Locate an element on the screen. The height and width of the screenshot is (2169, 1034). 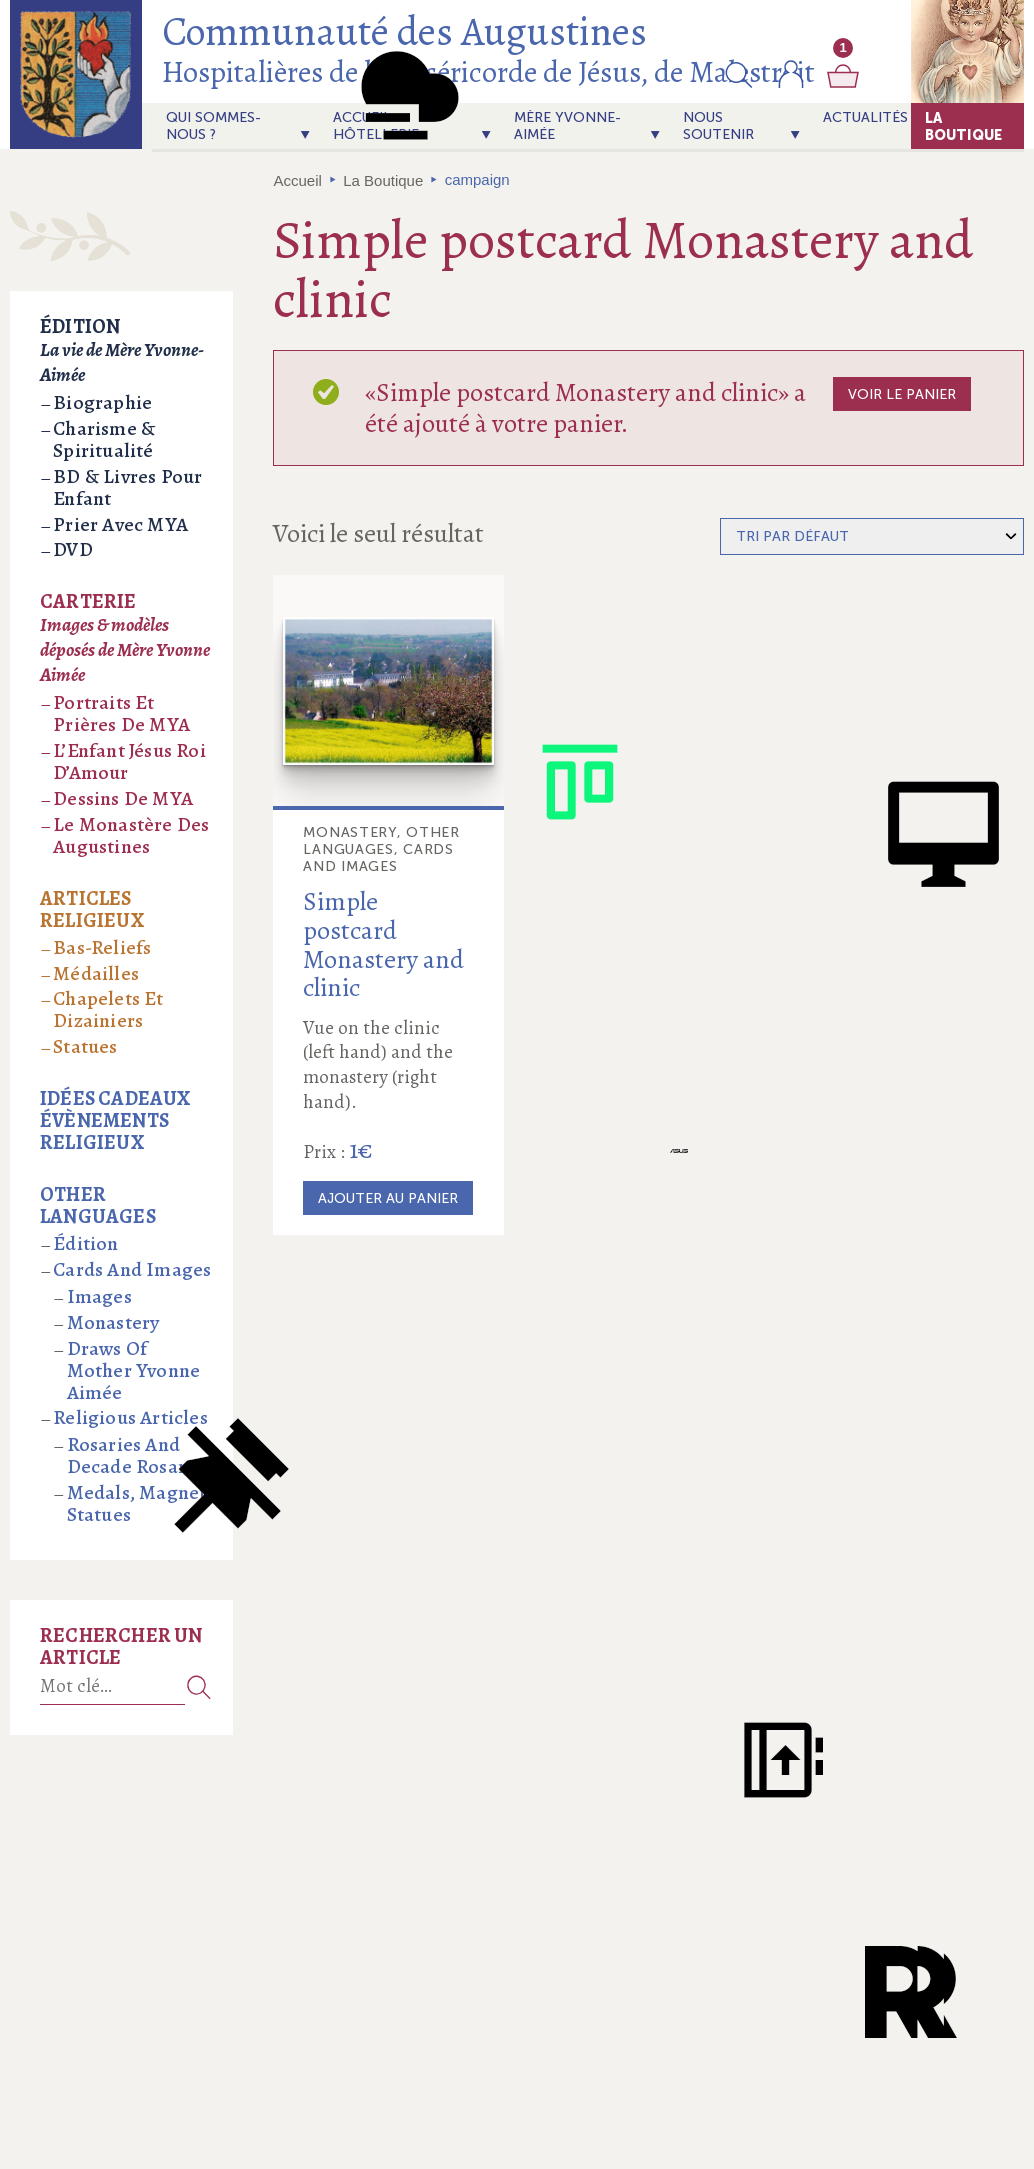
align items to the top edge is located at coordinates (580, 782).